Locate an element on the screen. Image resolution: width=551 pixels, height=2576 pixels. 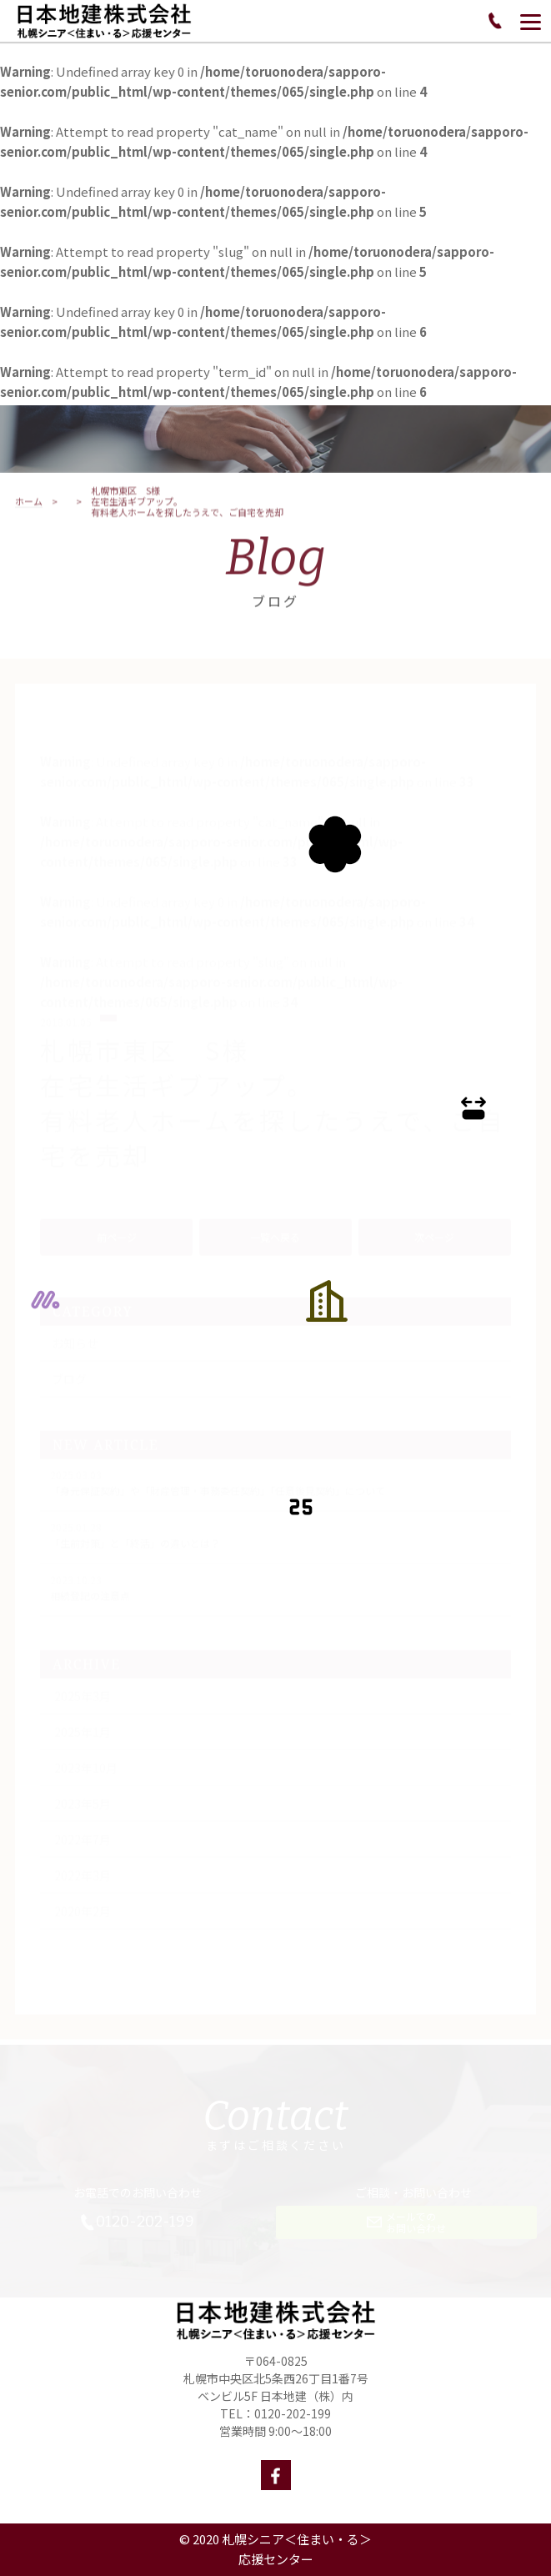
auto-fit content to container width is located at coordinates (473, 1108).